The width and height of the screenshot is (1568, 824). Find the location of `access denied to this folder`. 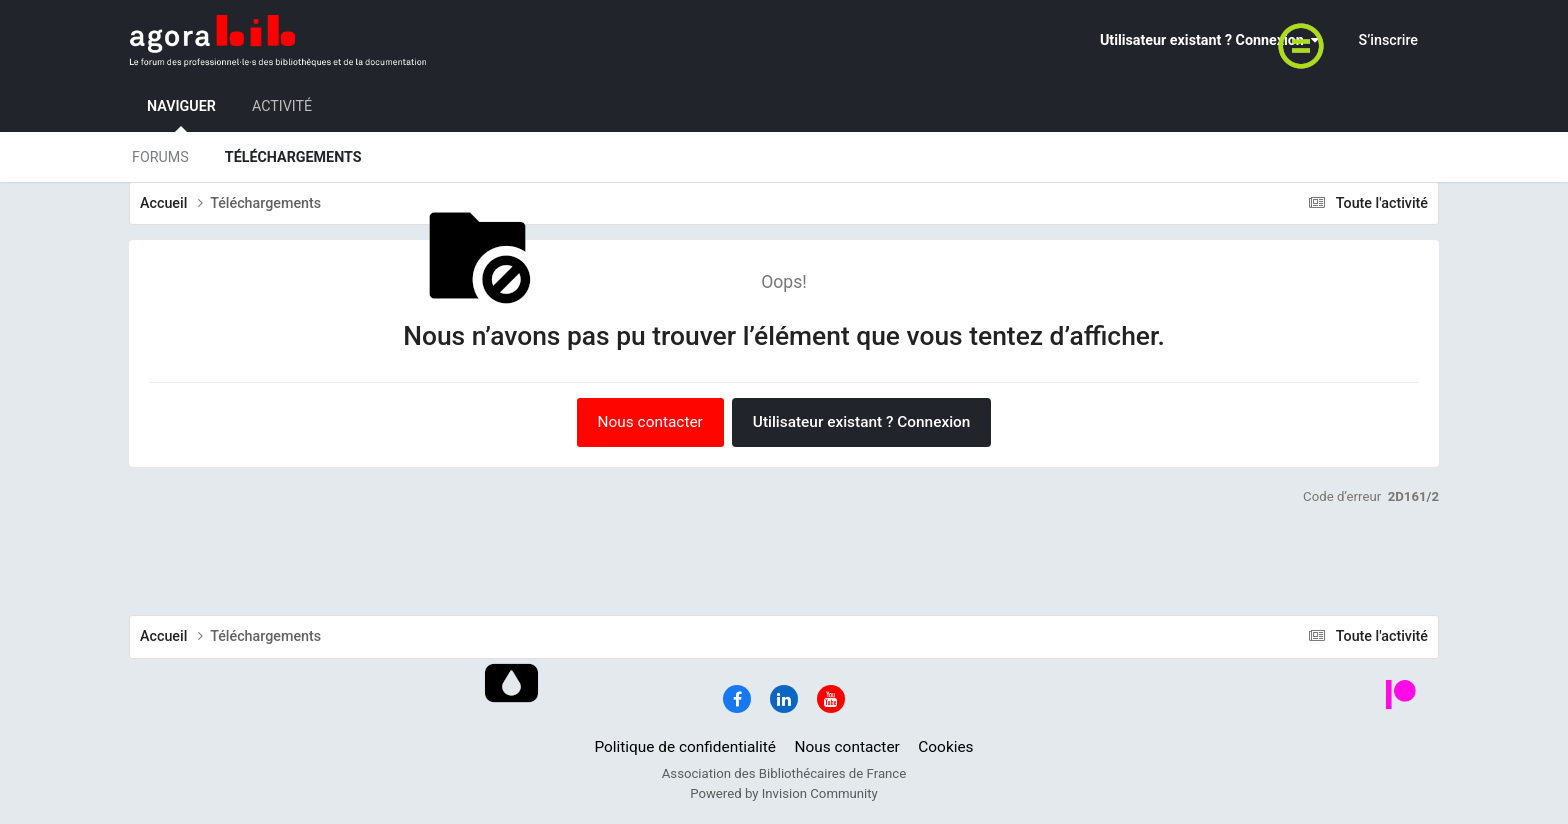

access denied to this folder is located at coordinates (477, 255).